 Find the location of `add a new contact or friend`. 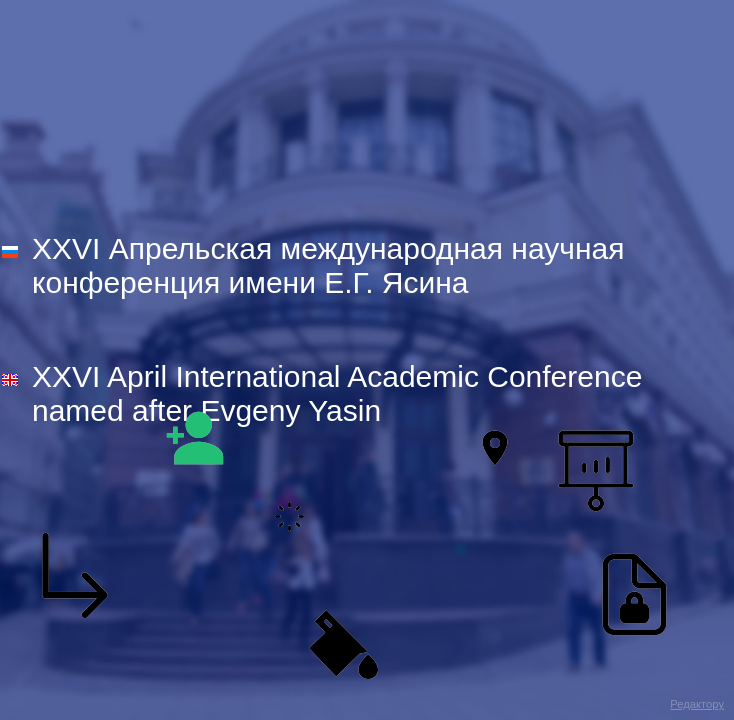

add a new contact or friend is located at coordinates (195, 438).